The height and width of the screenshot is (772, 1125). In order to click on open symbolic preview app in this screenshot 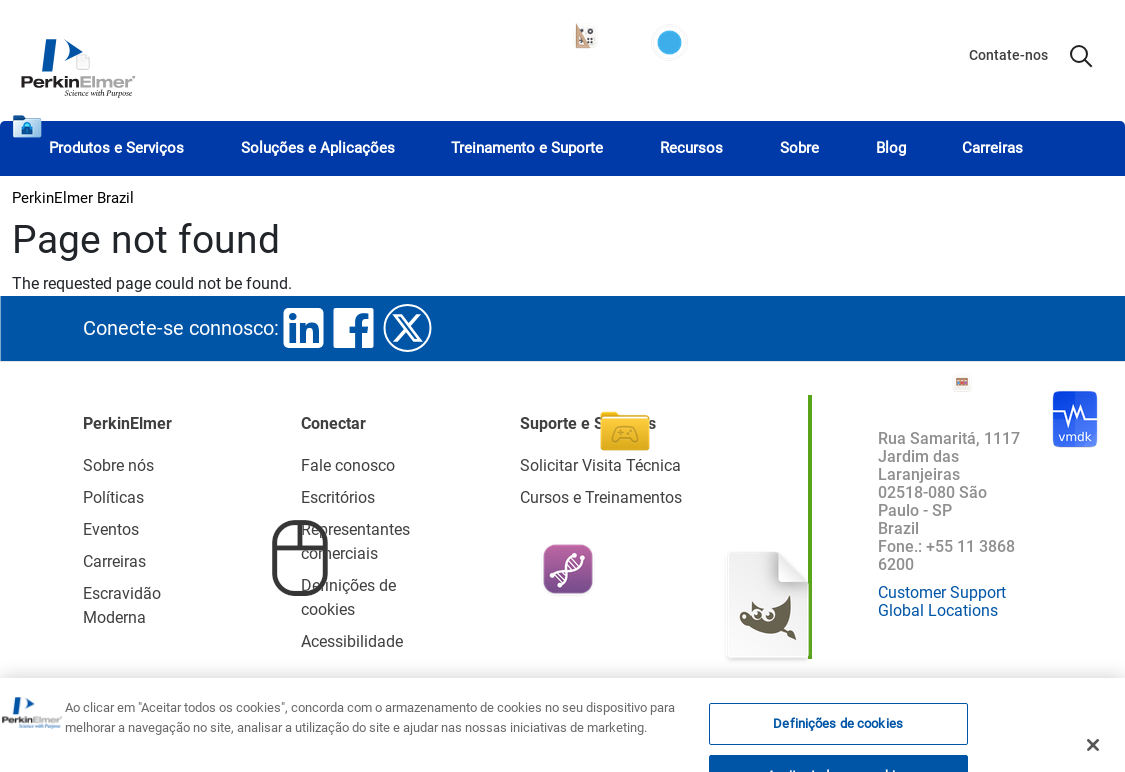, I will do `click(585, 35)`.